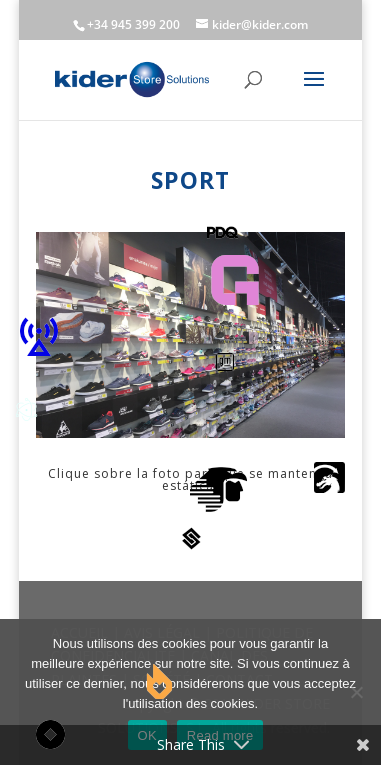  Describe the element at coordinates (39, 336) in the screenshot. I see `access wireless network or base station settings` at that location.